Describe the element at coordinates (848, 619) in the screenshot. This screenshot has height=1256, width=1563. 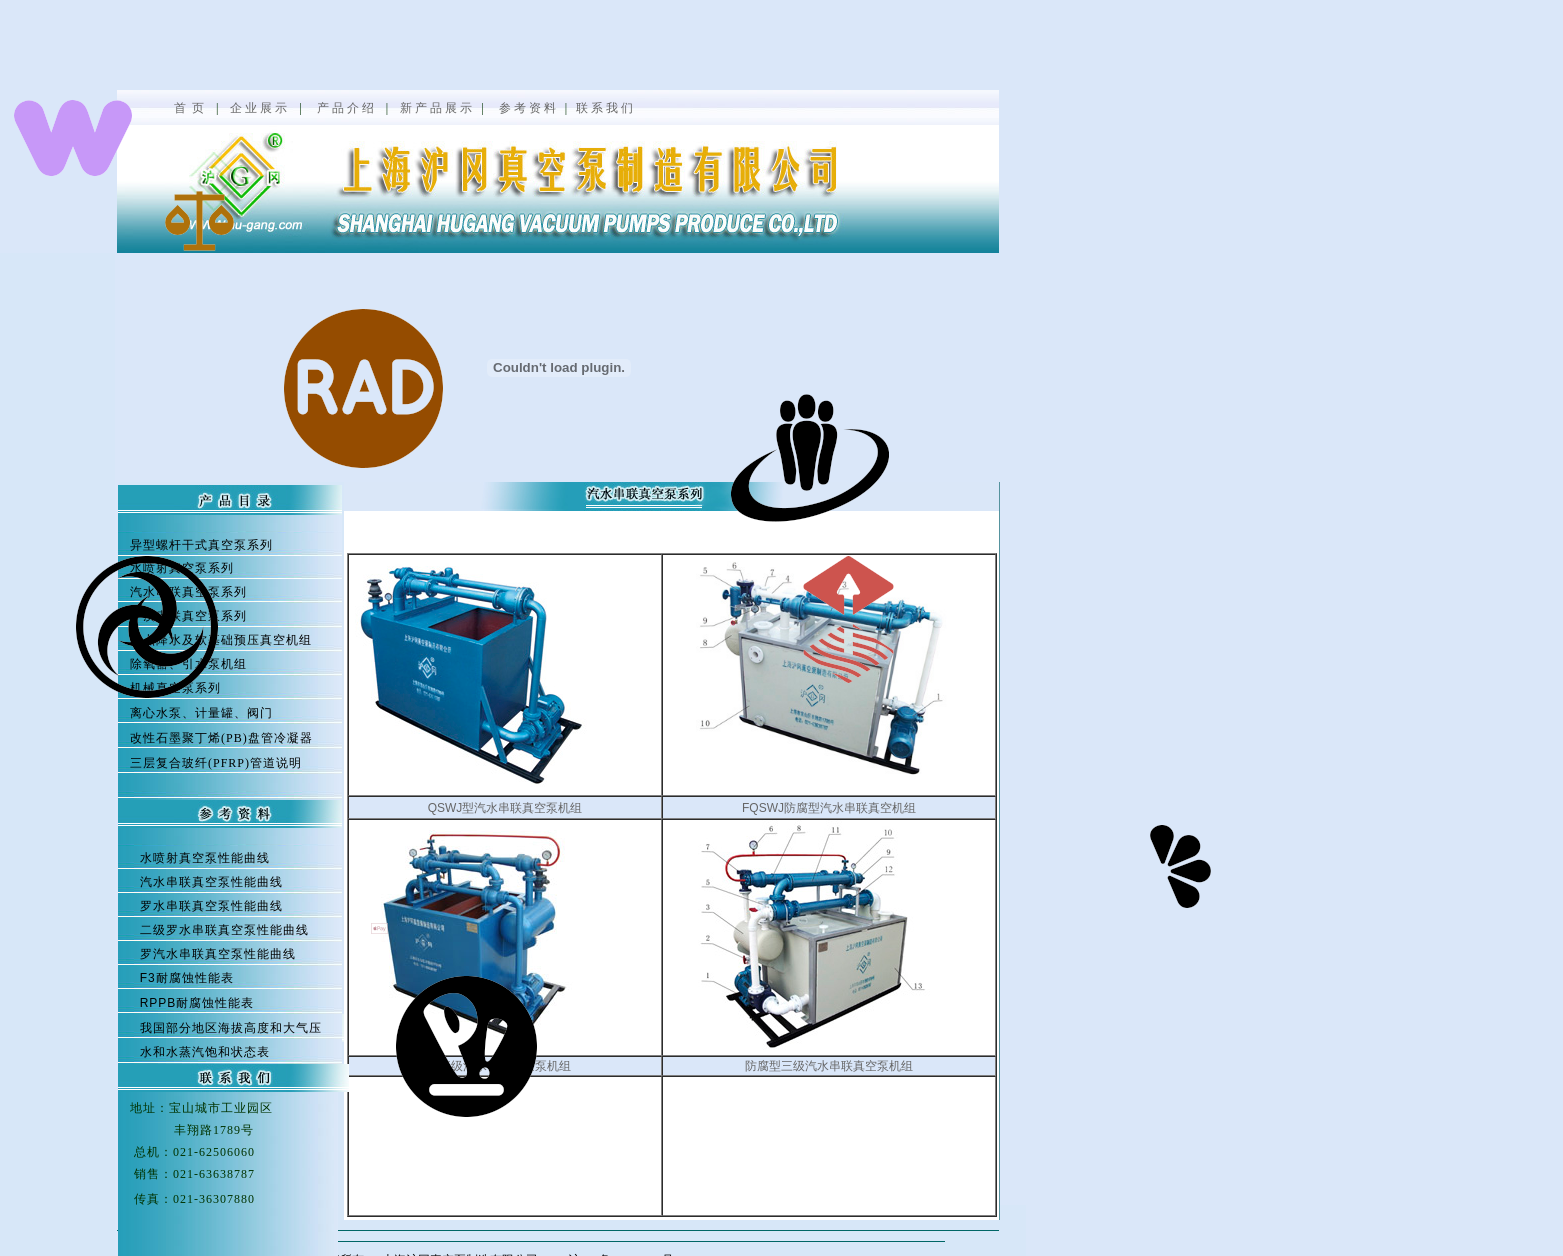
I see `flux brand logo` at that location.